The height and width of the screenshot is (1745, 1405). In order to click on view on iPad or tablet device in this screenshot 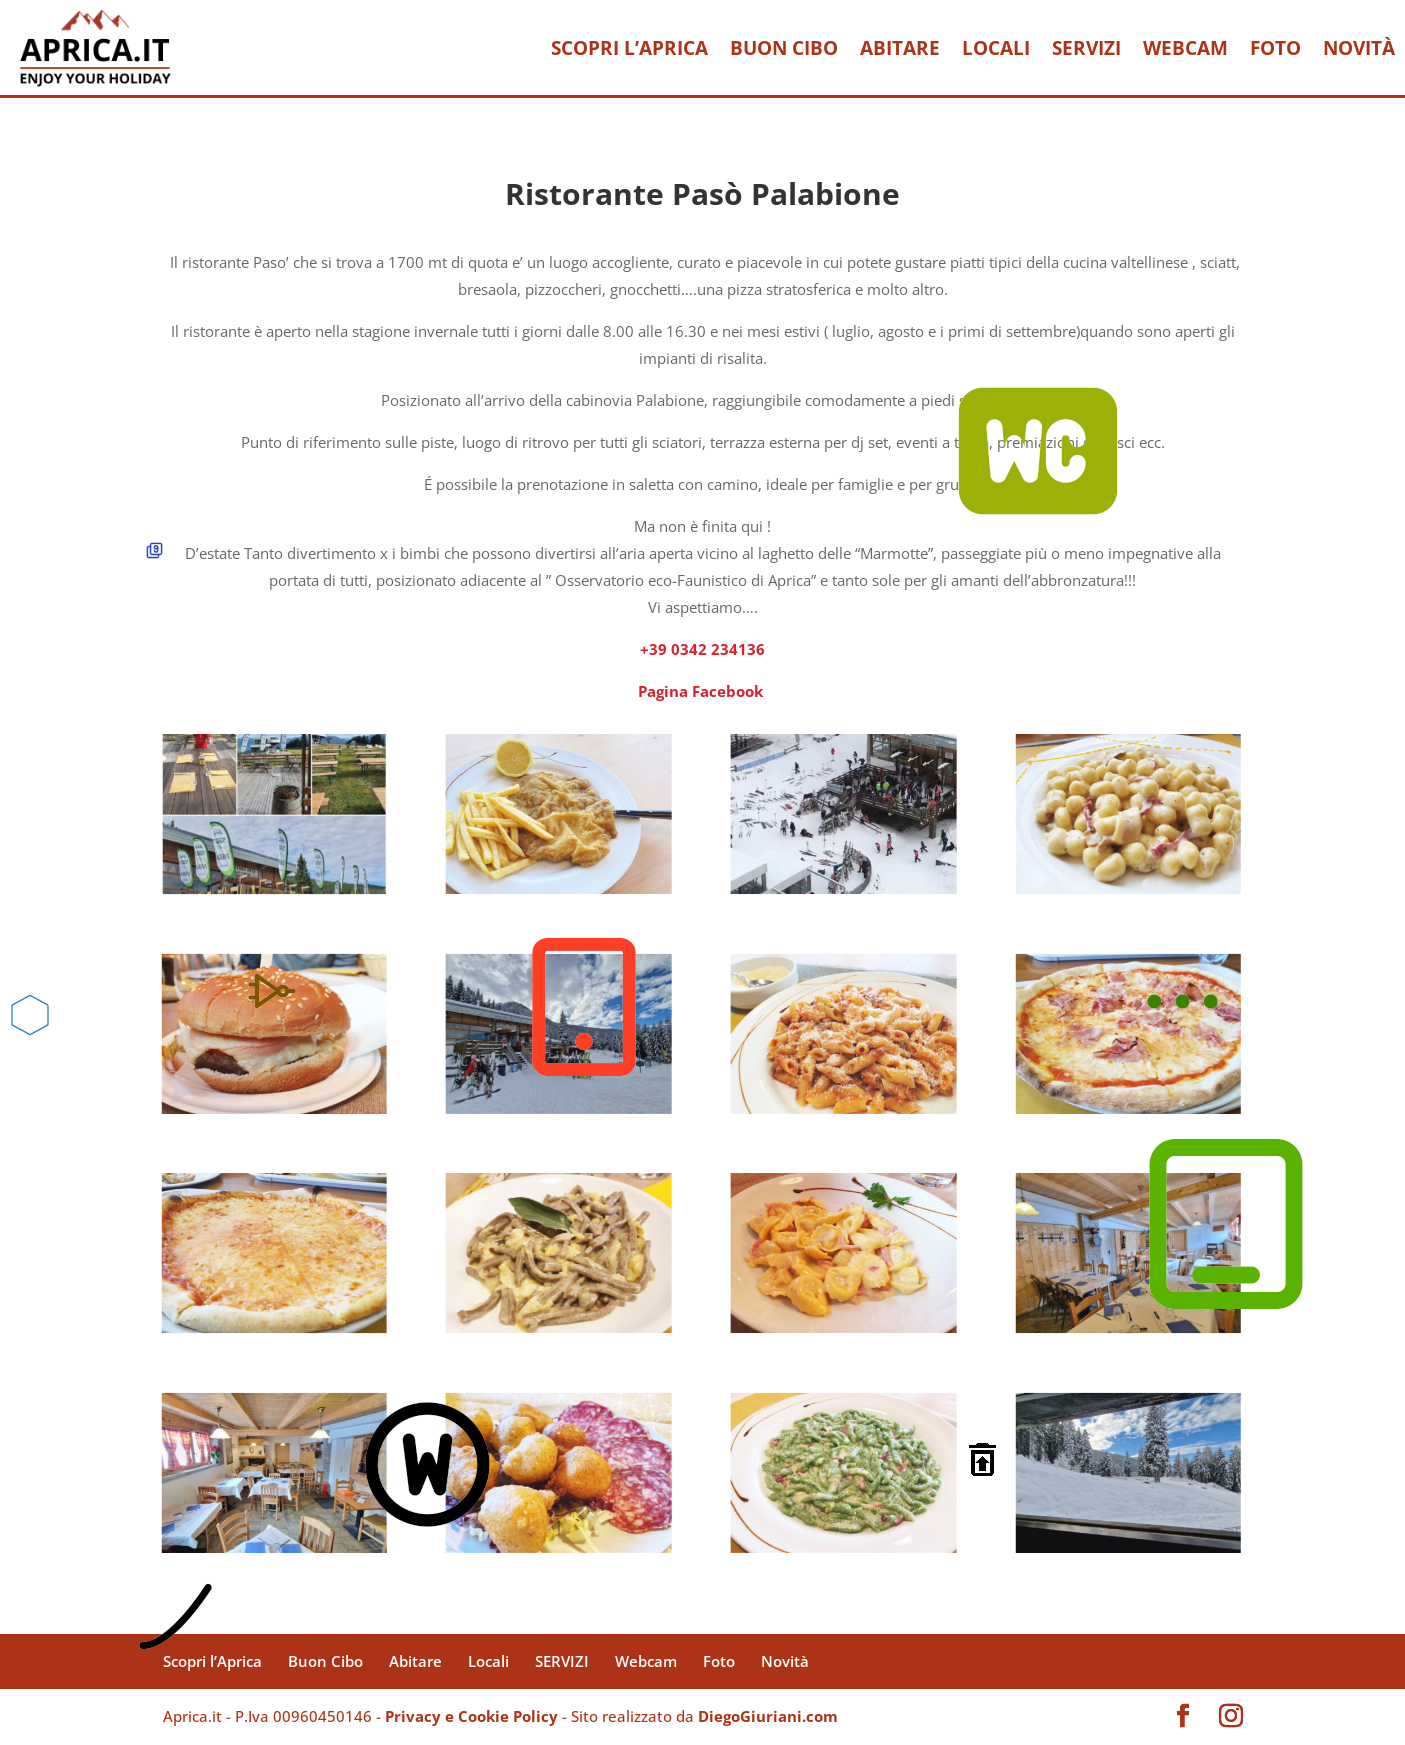, I will do `click(1226, 1224)`.